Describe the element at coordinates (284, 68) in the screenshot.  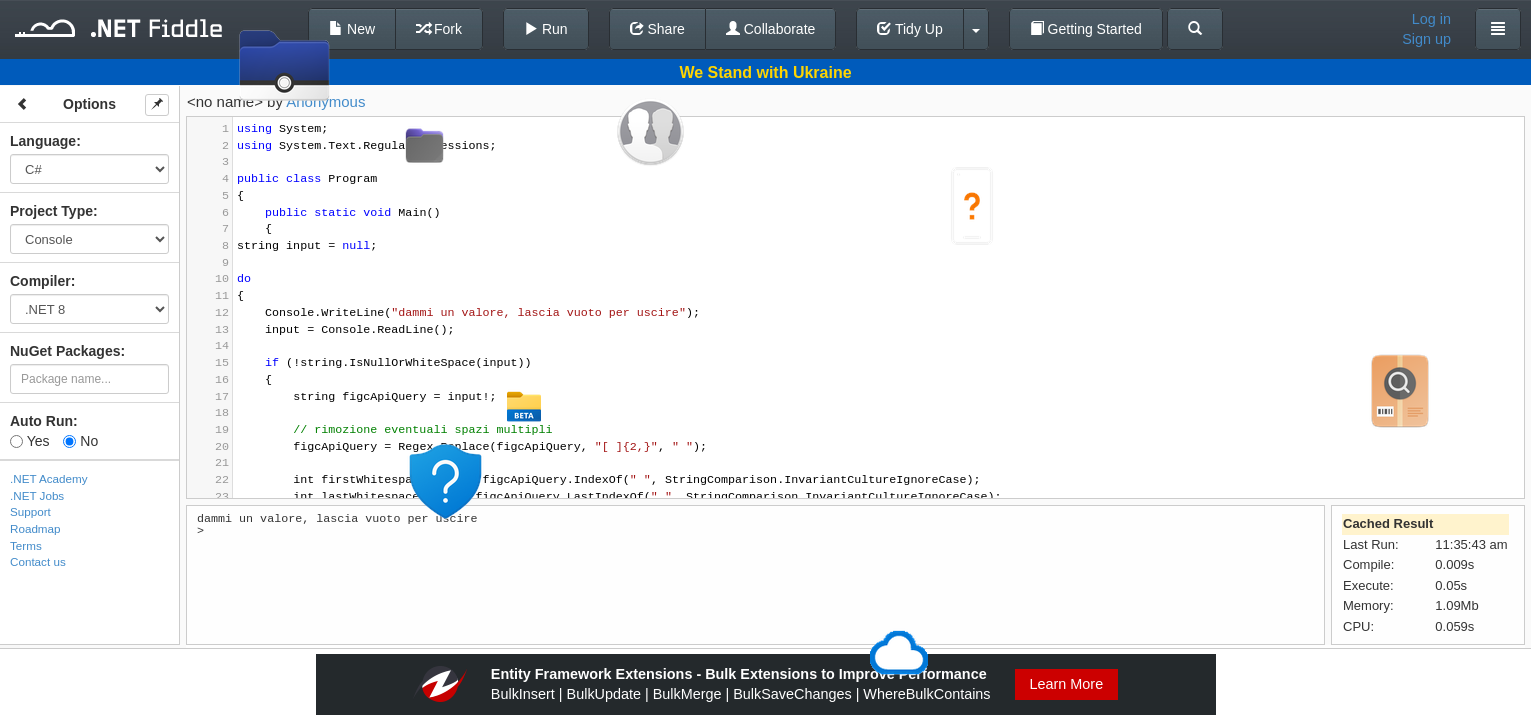
I see `folder containing pokémon game files or saves` at that location.